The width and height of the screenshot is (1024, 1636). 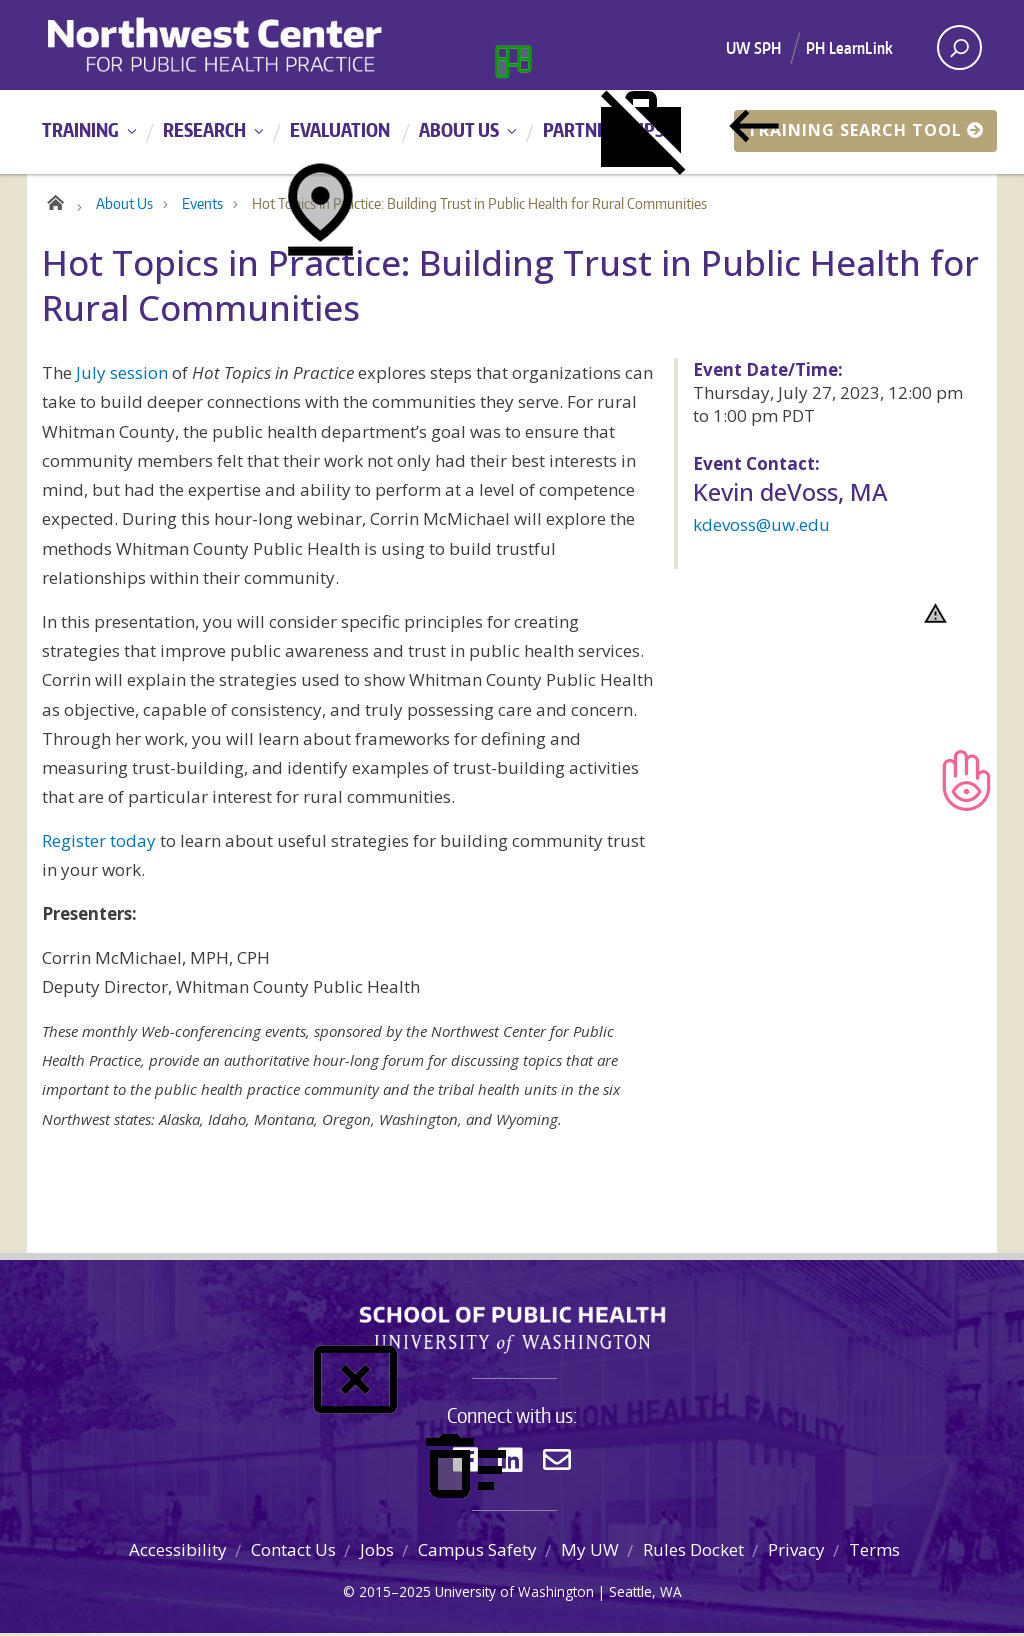 What do you see at coordinates (320, 209) in the screenshot?
I see `drop a pin on the map` at bounding box center [320, 209].